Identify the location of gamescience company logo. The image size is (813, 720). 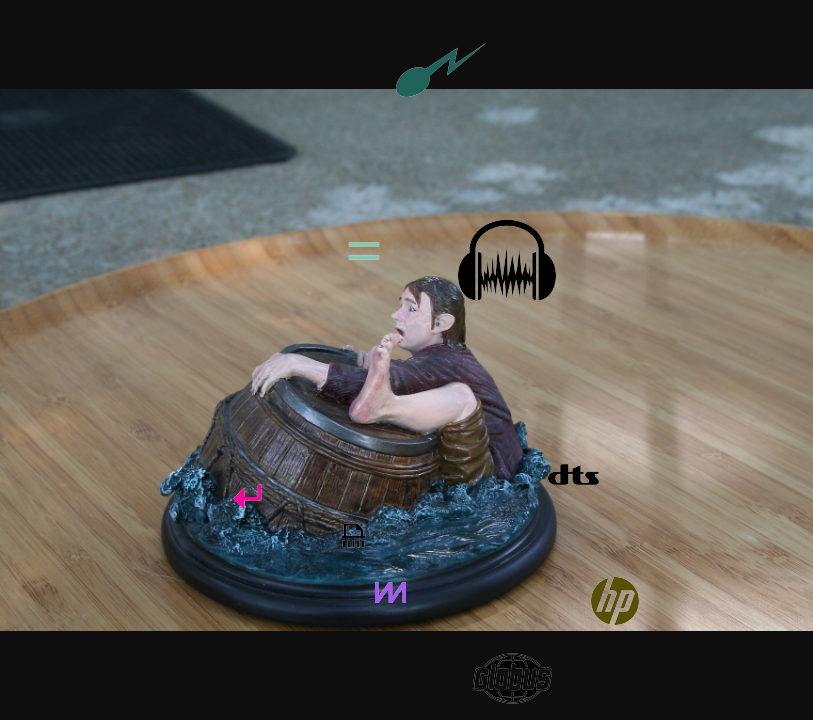
(441, 70).